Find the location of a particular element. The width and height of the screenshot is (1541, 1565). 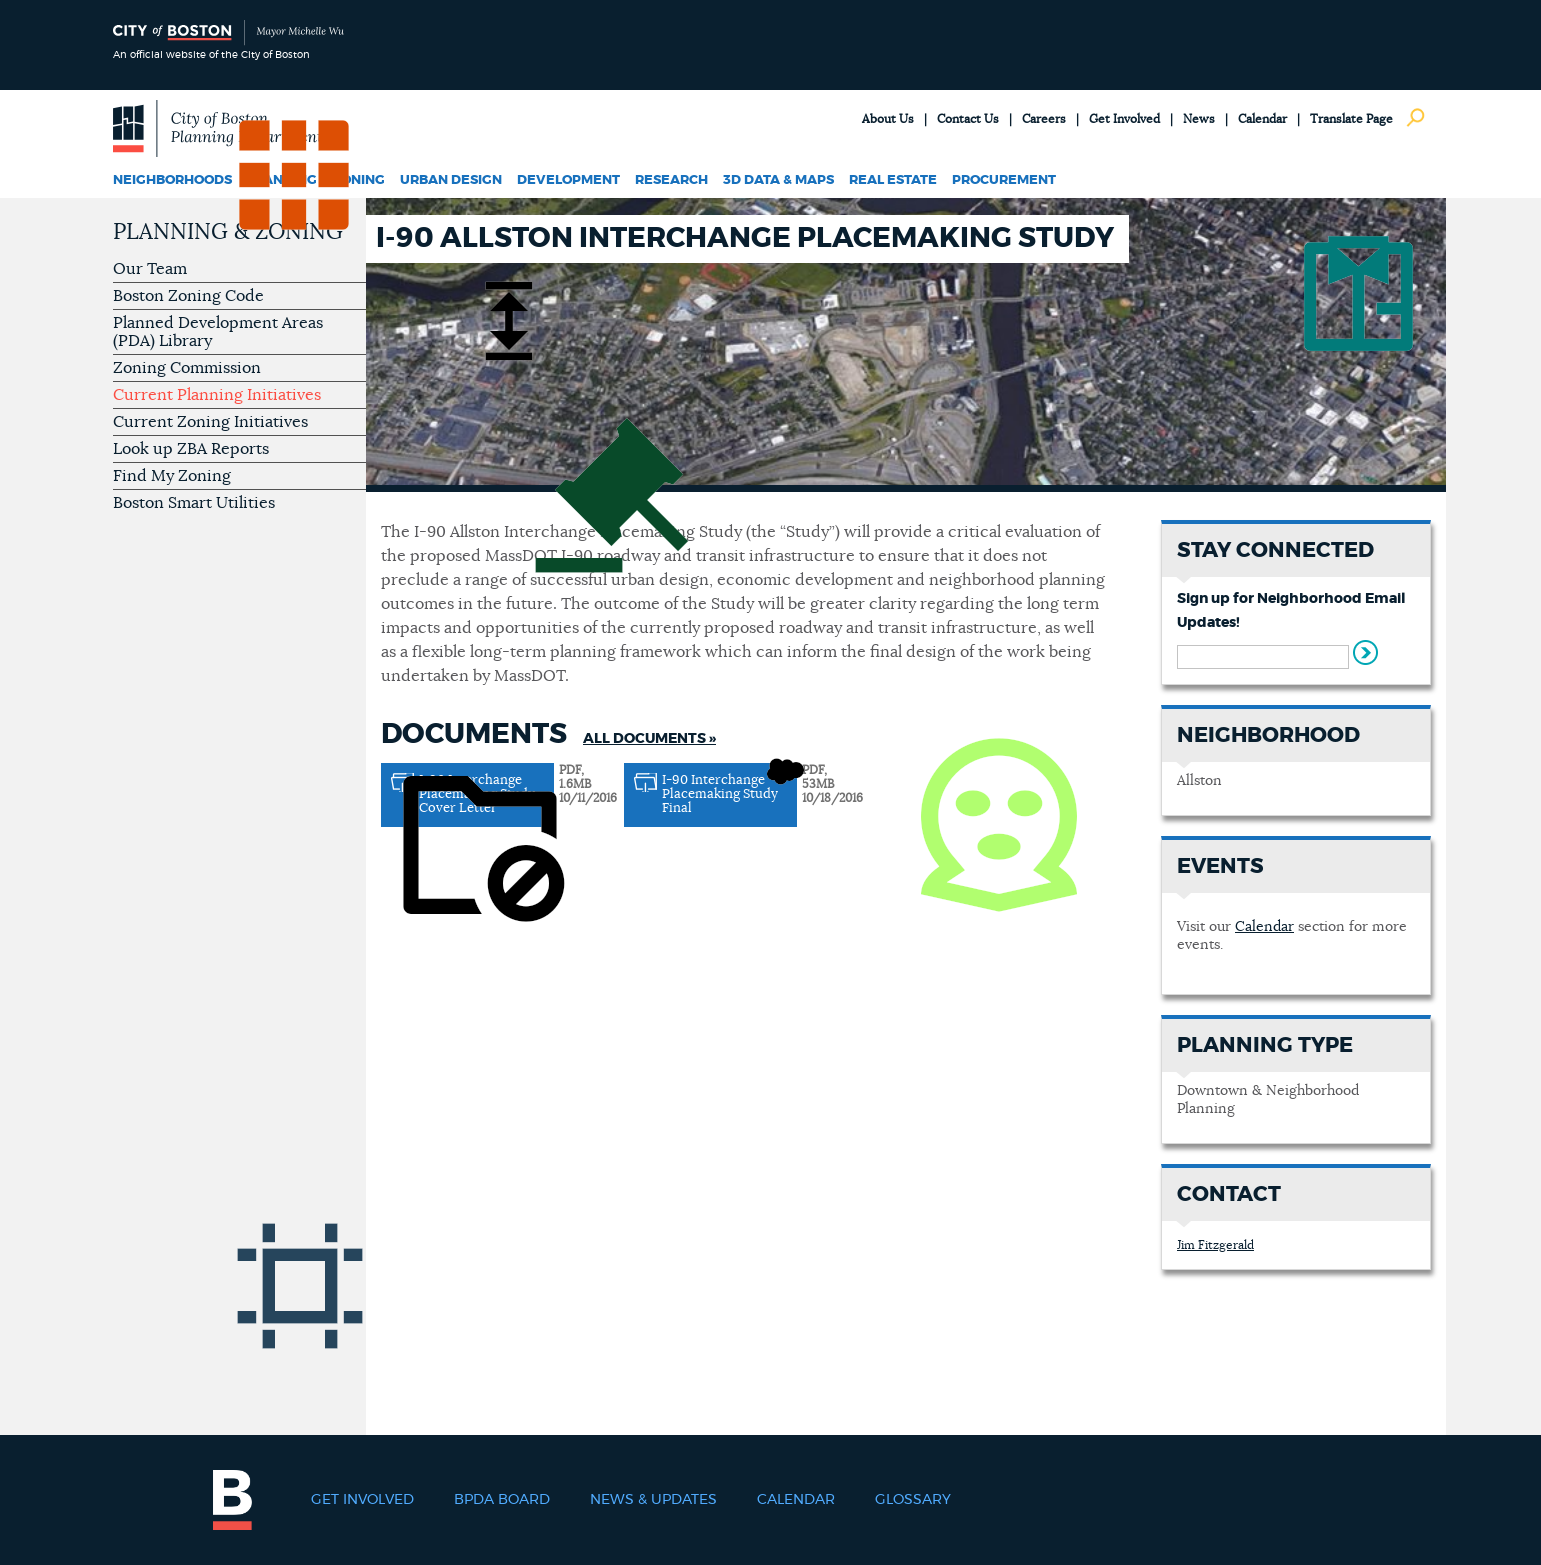

expand content to full height is located at coordinates (509, 321).